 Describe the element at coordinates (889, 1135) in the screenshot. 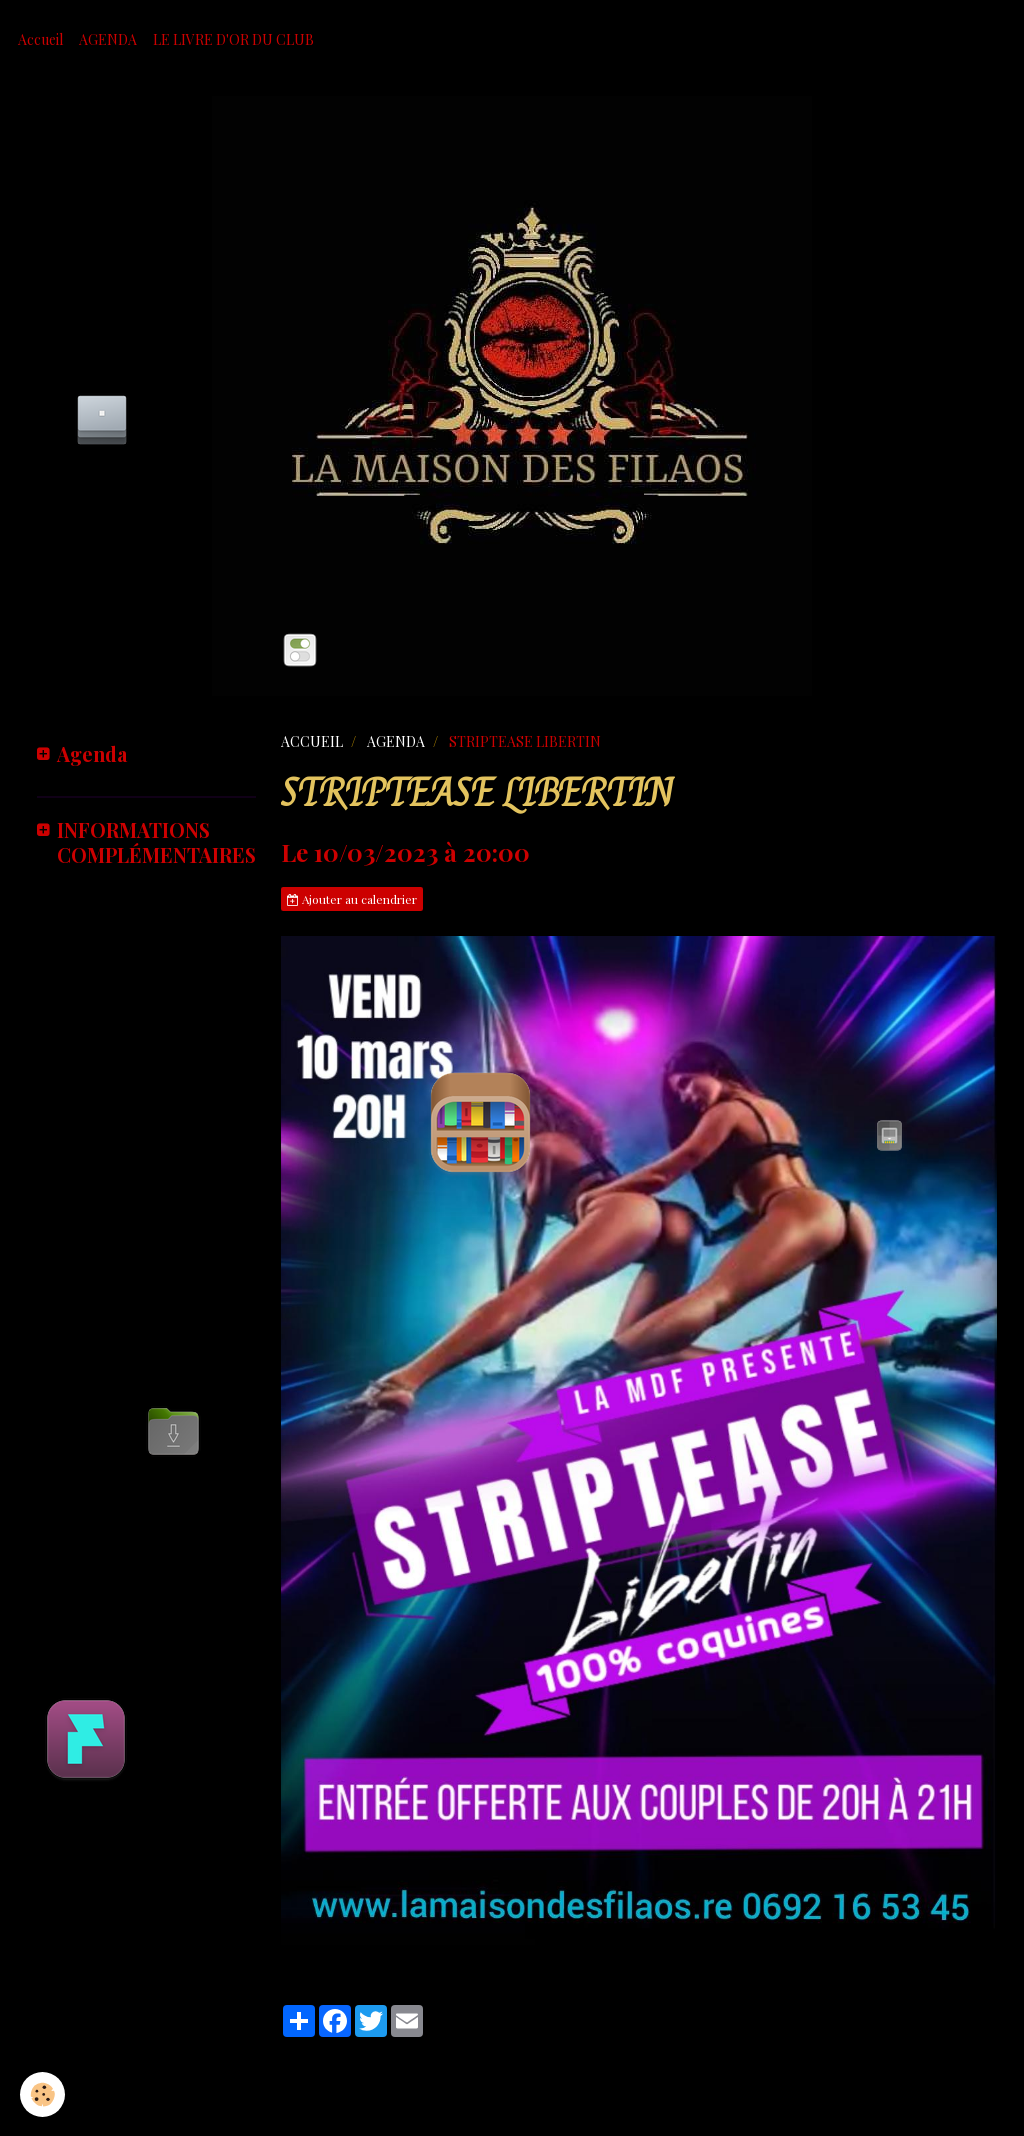

I see `indicates a retro game ROM file` at that location.